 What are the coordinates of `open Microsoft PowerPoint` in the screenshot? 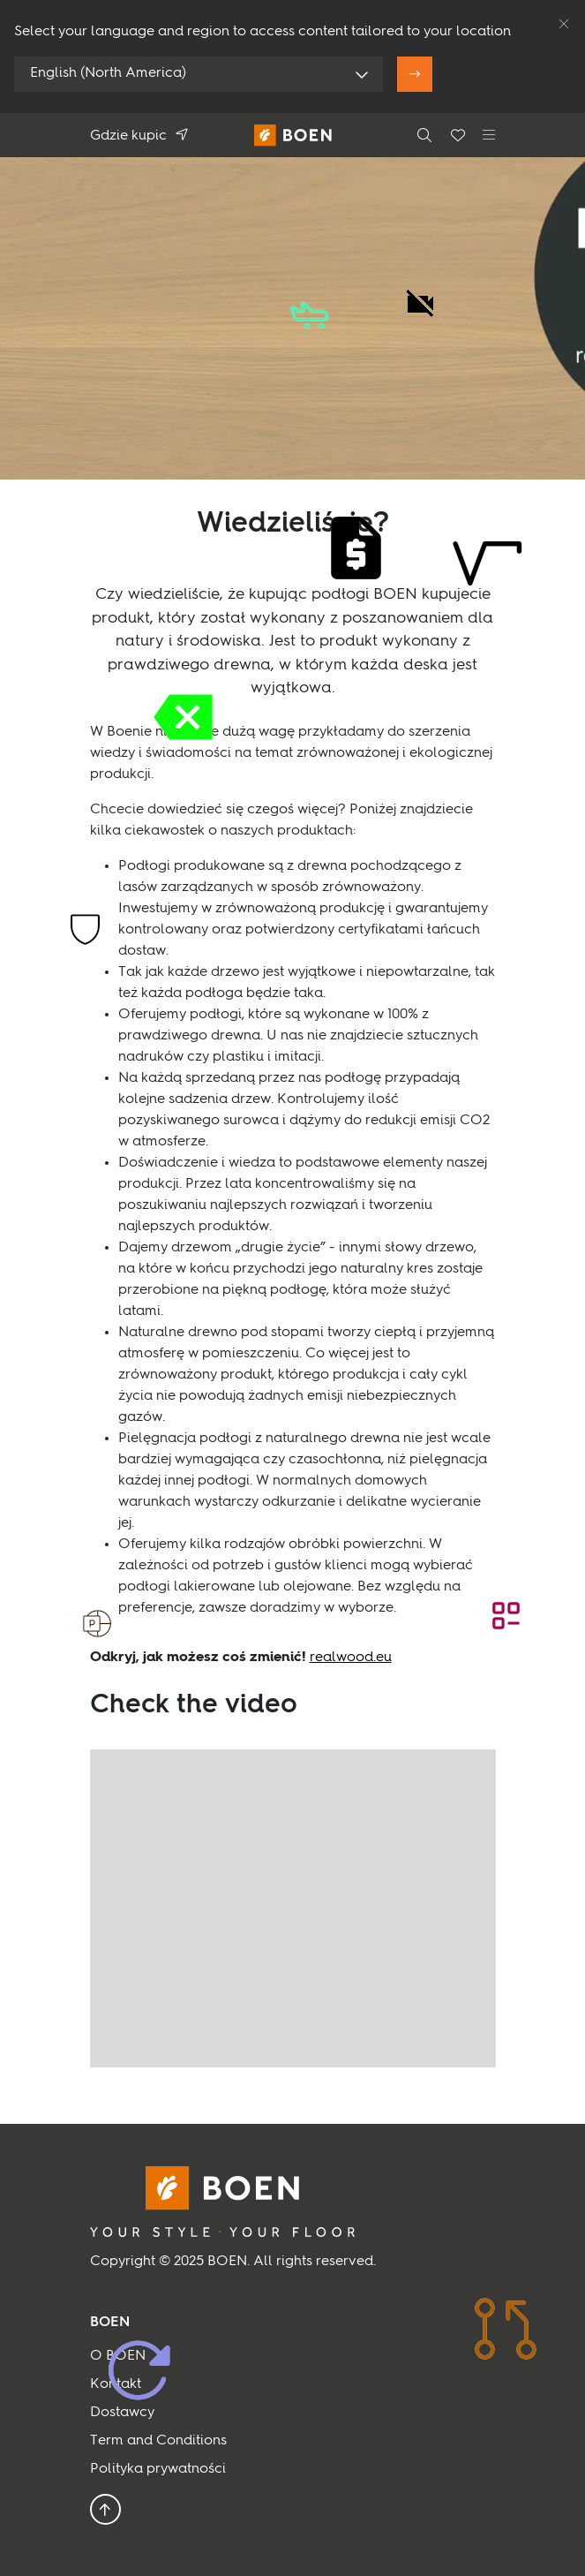 It's located at (96, 1623).